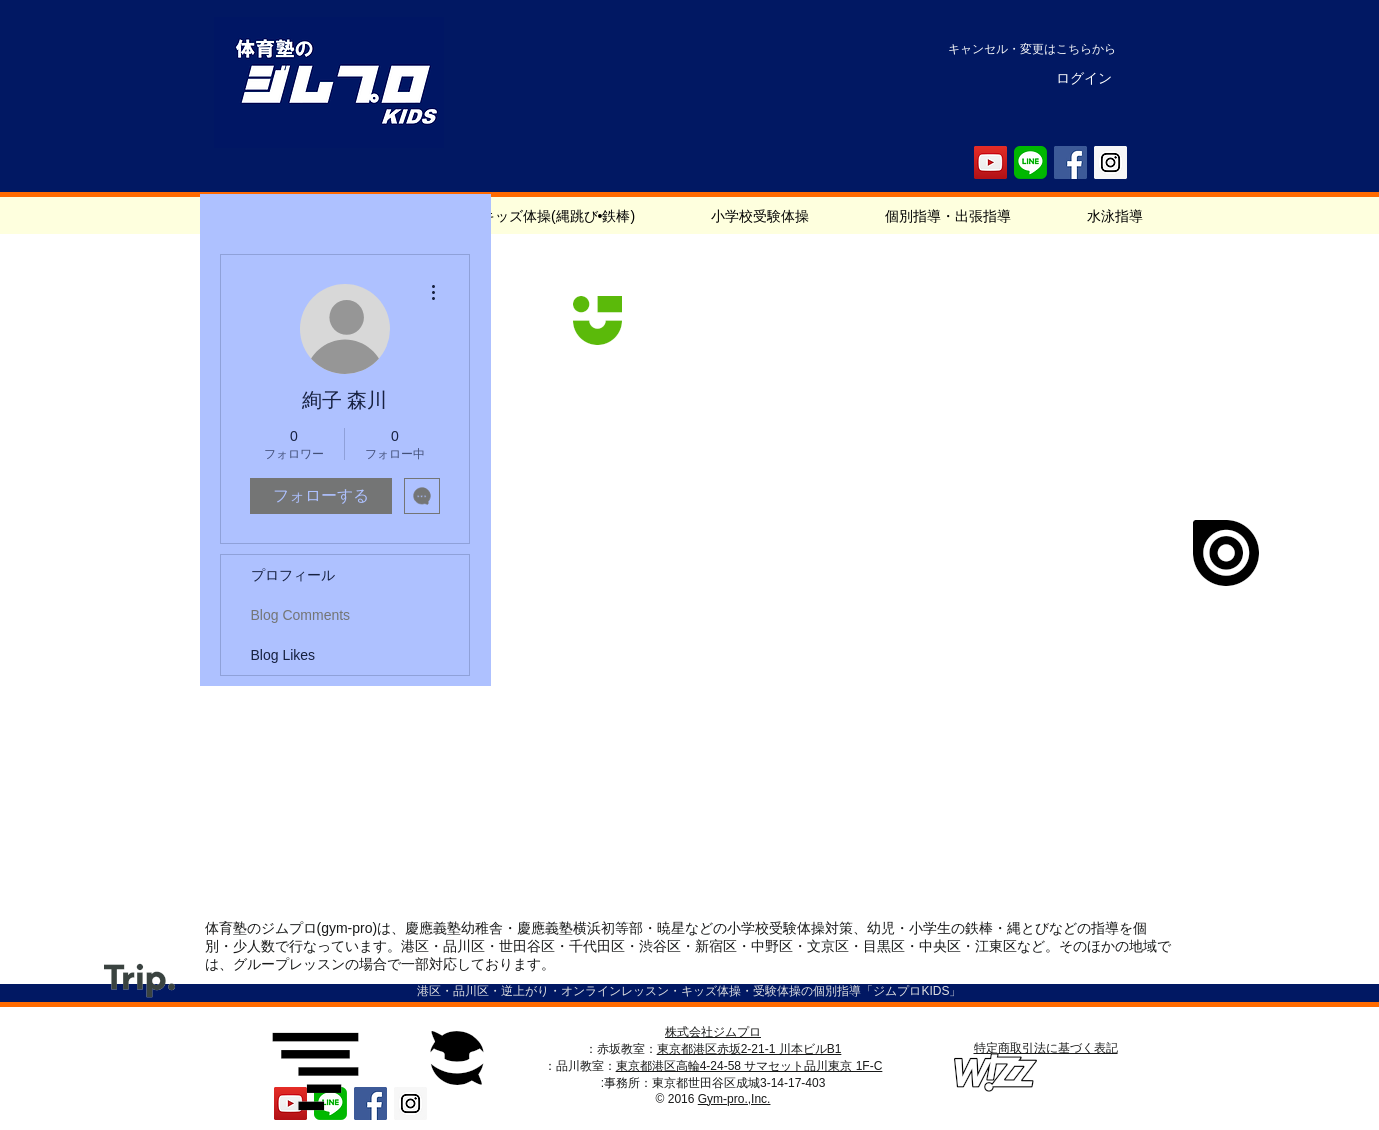 Image resolution: width=1379 pixels, height=1130 pixels. I want to click on open Linphone app, so click(457, 1058).